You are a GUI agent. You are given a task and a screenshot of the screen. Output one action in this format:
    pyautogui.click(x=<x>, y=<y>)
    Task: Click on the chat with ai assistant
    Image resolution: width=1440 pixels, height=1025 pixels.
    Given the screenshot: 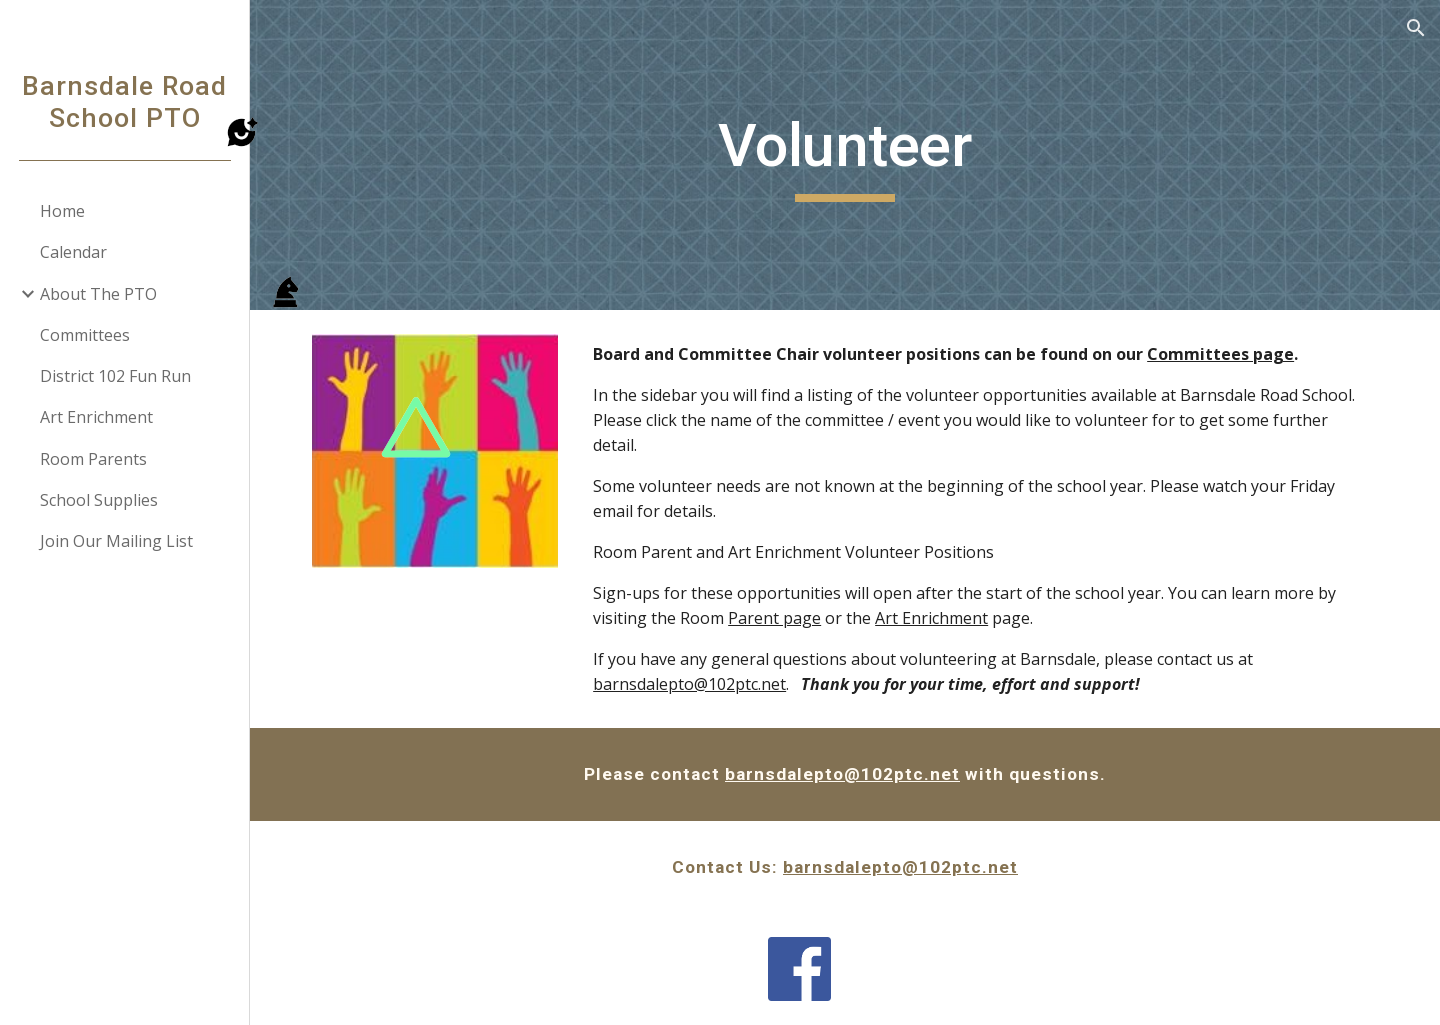 What is the action you would take?
    pyautogui.click(x=241, y=132)
    